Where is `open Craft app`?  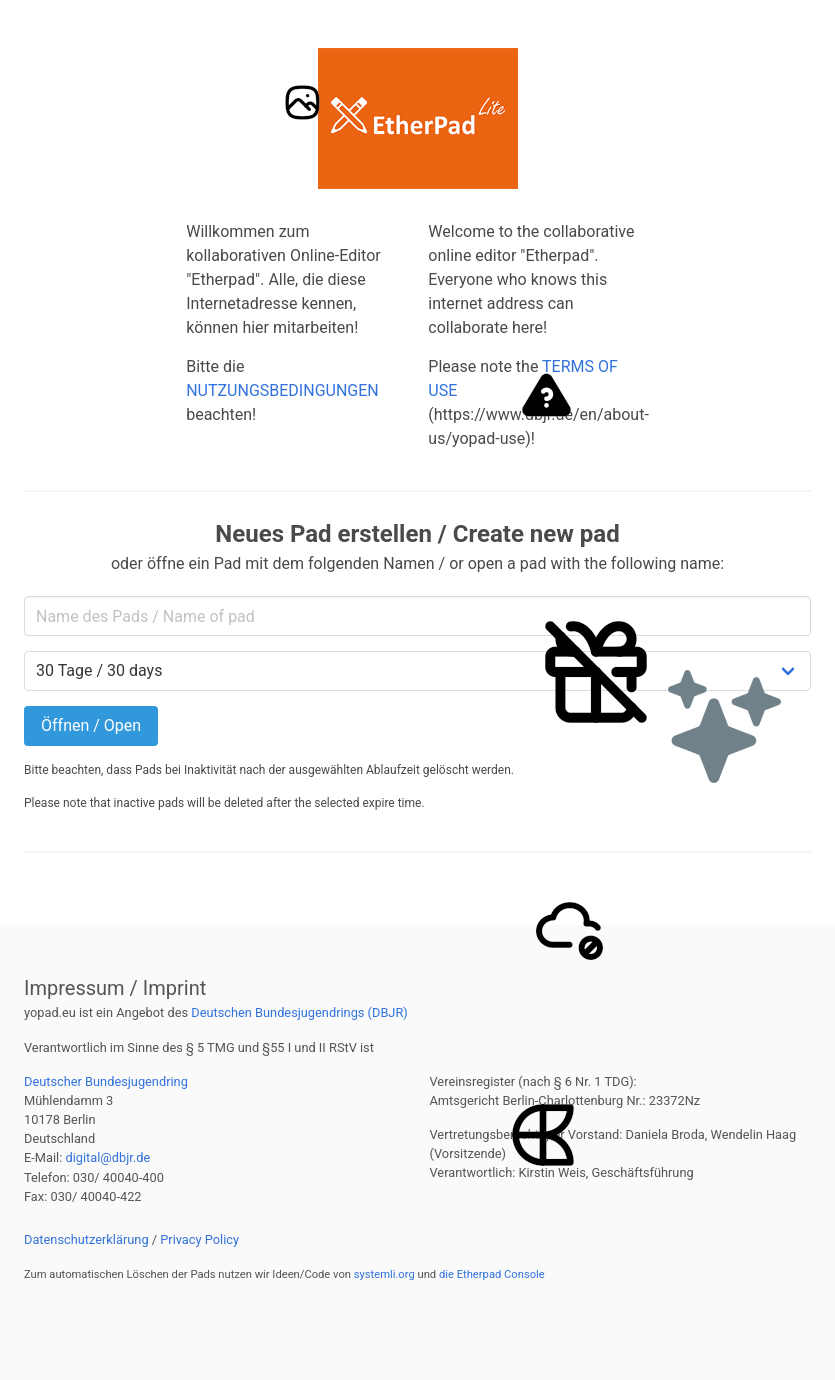
open Craft app is located at coordinates (543, 1135).